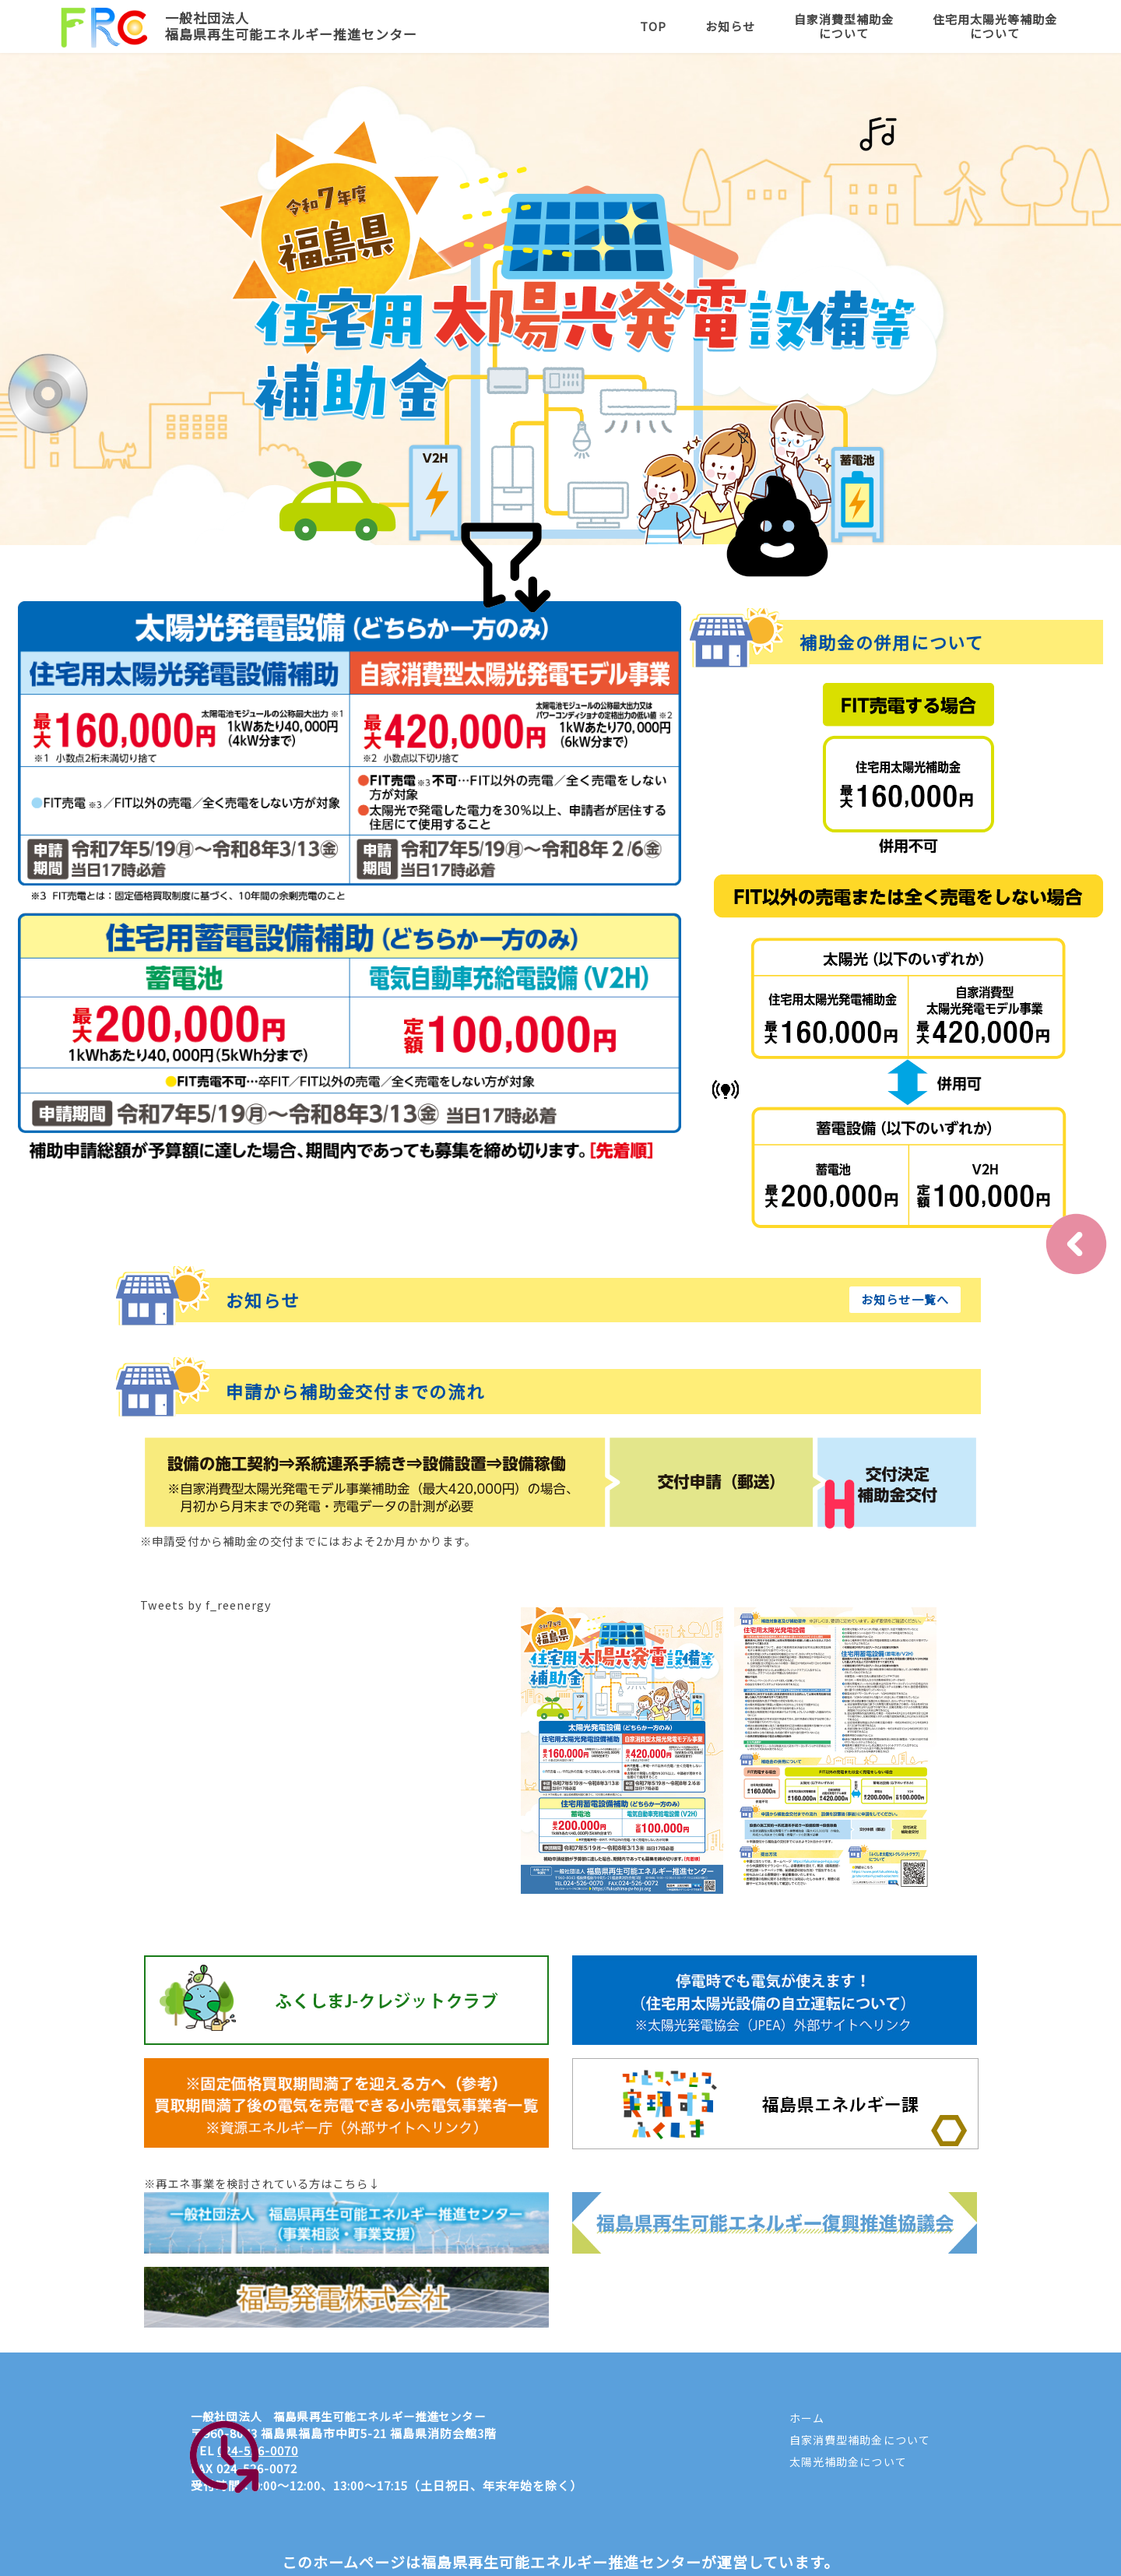 The image size is (1121, 2576). Describe the element at coordinates (726, 1089) in the screenshot. I see `access live predictions or real-time insights` at that location.